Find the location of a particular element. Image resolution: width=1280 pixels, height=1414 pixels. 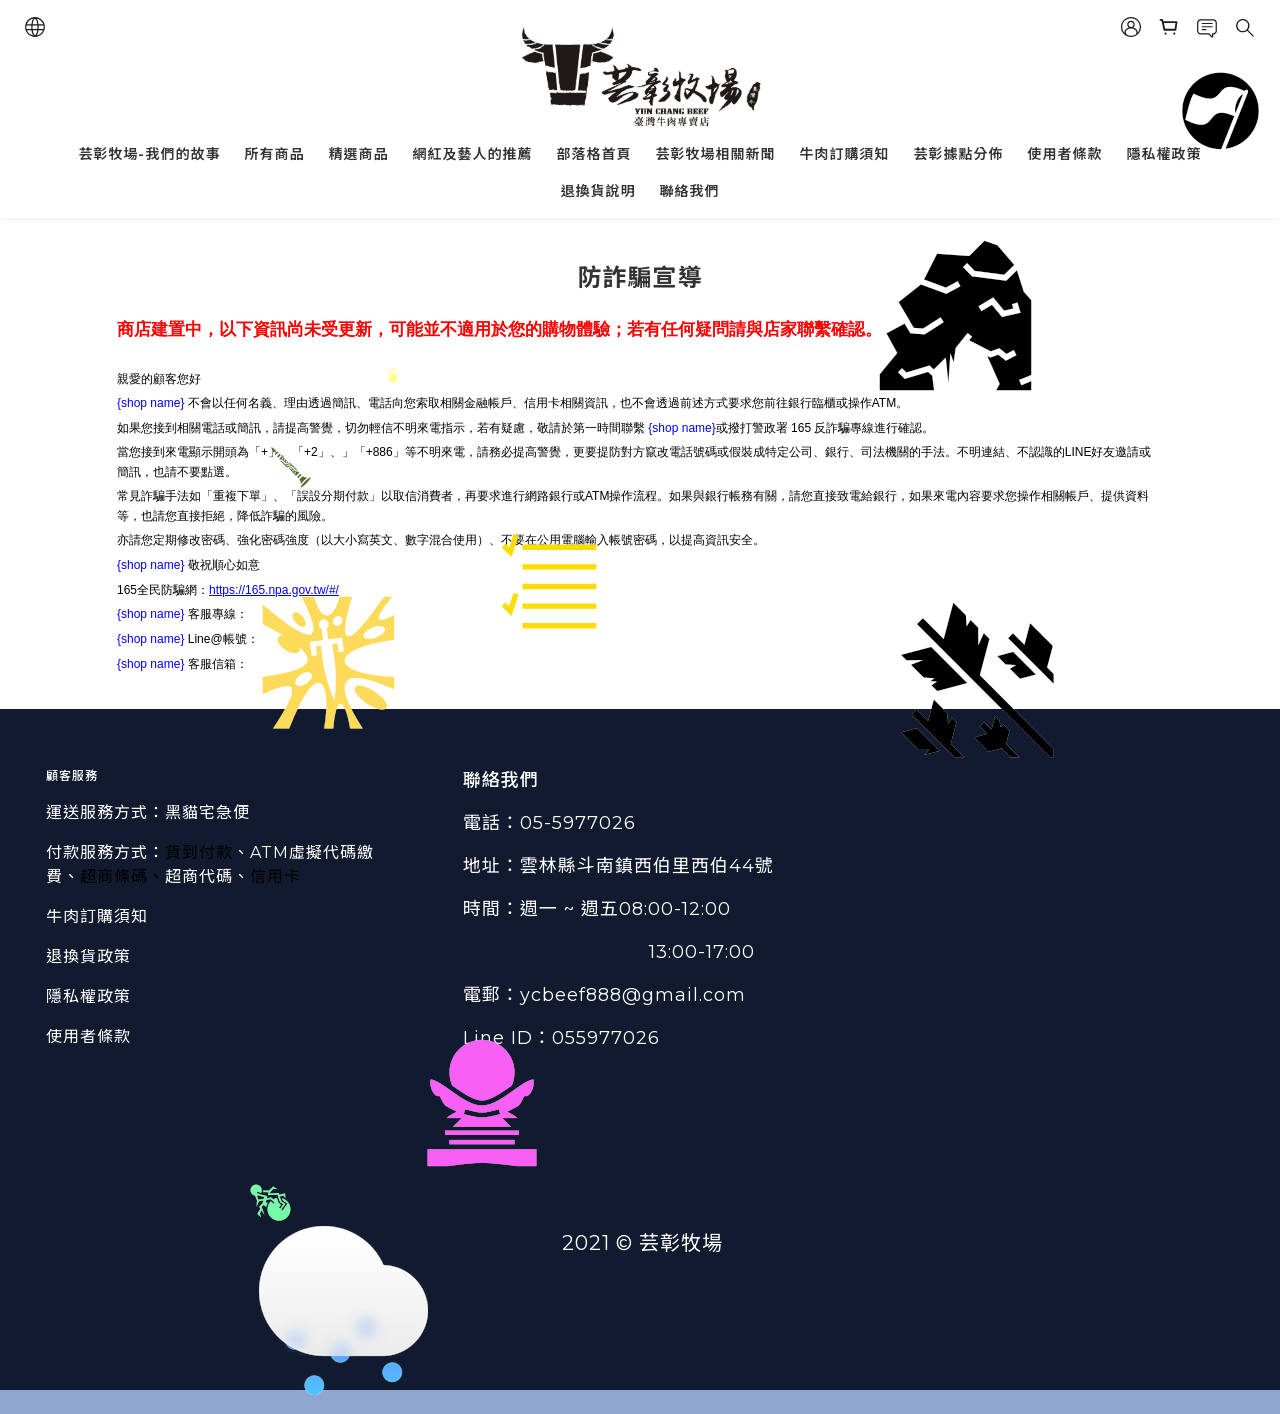

enter a cave or underground area is located at coordinates (955, 314).